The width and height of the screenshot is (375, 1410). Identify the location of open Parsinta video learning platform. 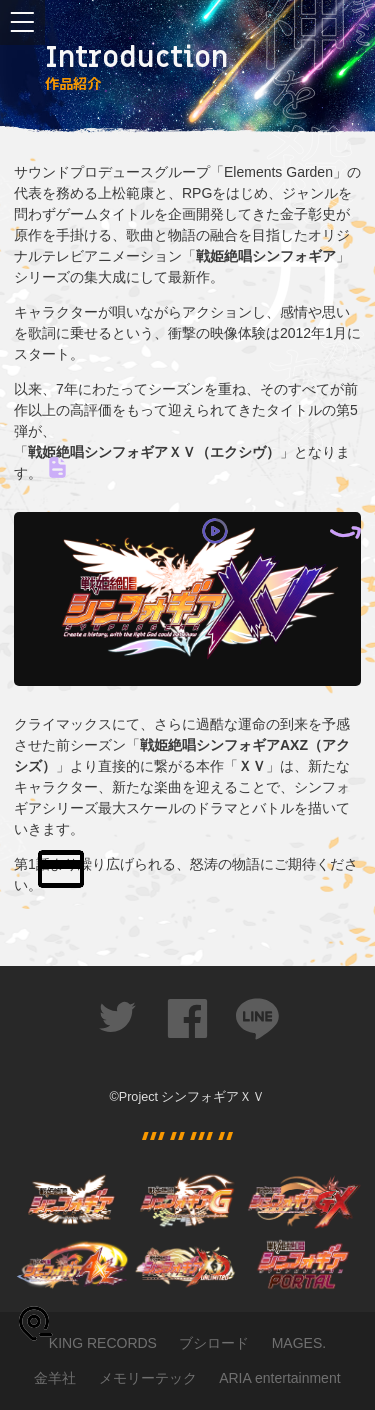
(215, 531).